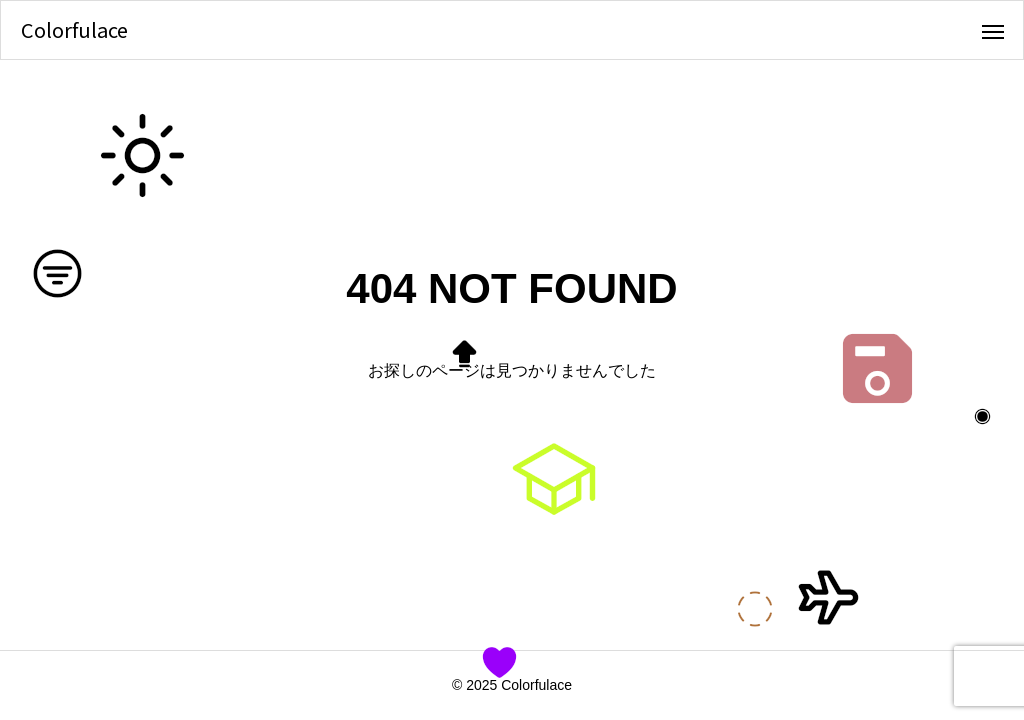  I want to click on open filter options, so click(57, 273).